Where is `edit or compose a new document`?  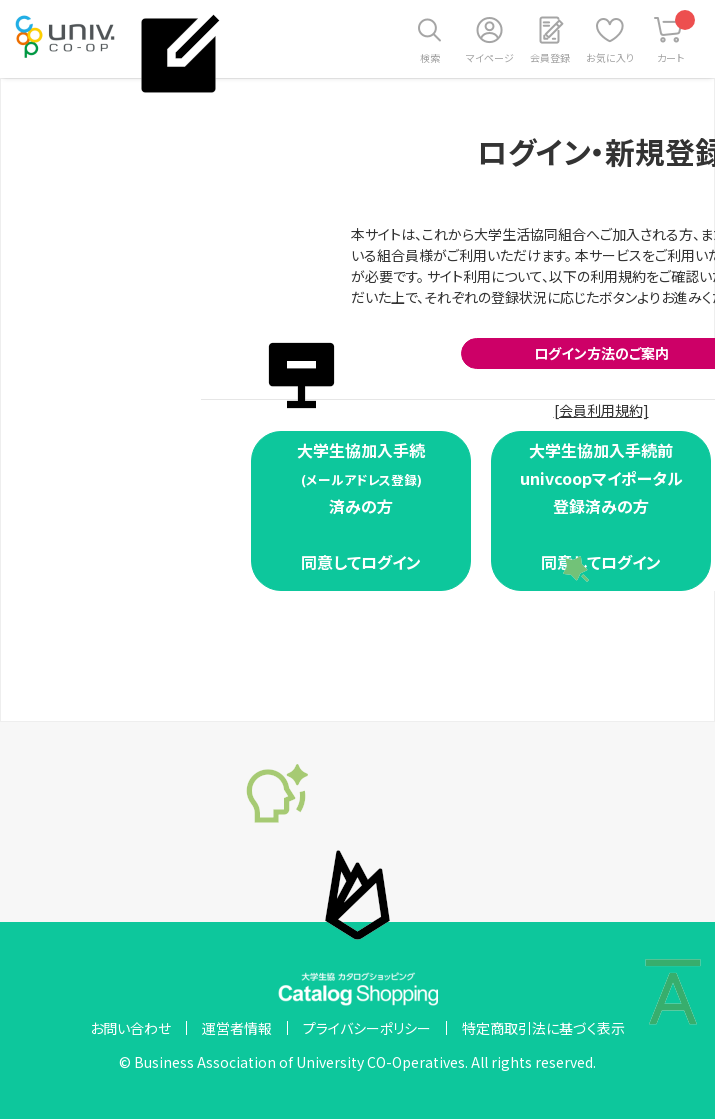
edit or compose a new document is located at coordinates (178, 55).